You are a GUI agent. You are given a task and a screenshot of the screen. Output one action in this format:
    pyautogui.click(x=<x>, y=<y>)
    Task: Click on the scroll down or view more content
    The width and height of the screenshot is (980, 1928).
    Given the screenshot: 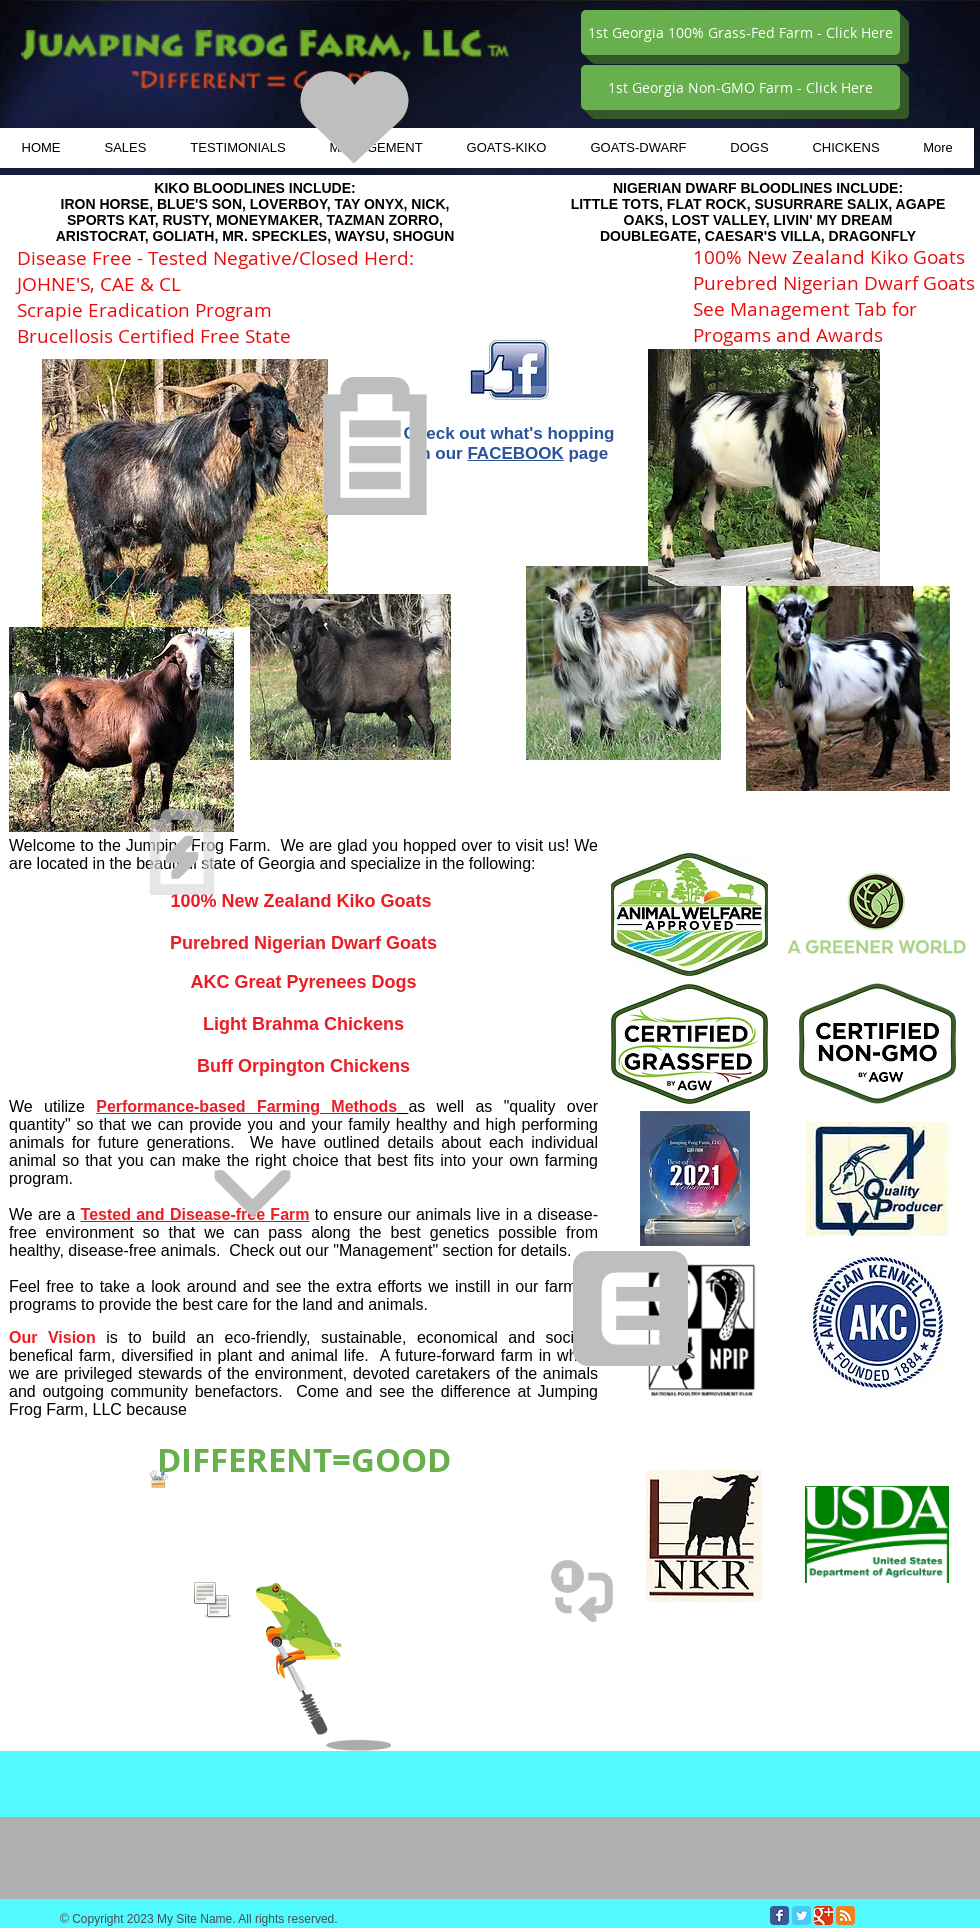 What is the action you would take?
    pyautogui.click(x=252, y=1195)
    